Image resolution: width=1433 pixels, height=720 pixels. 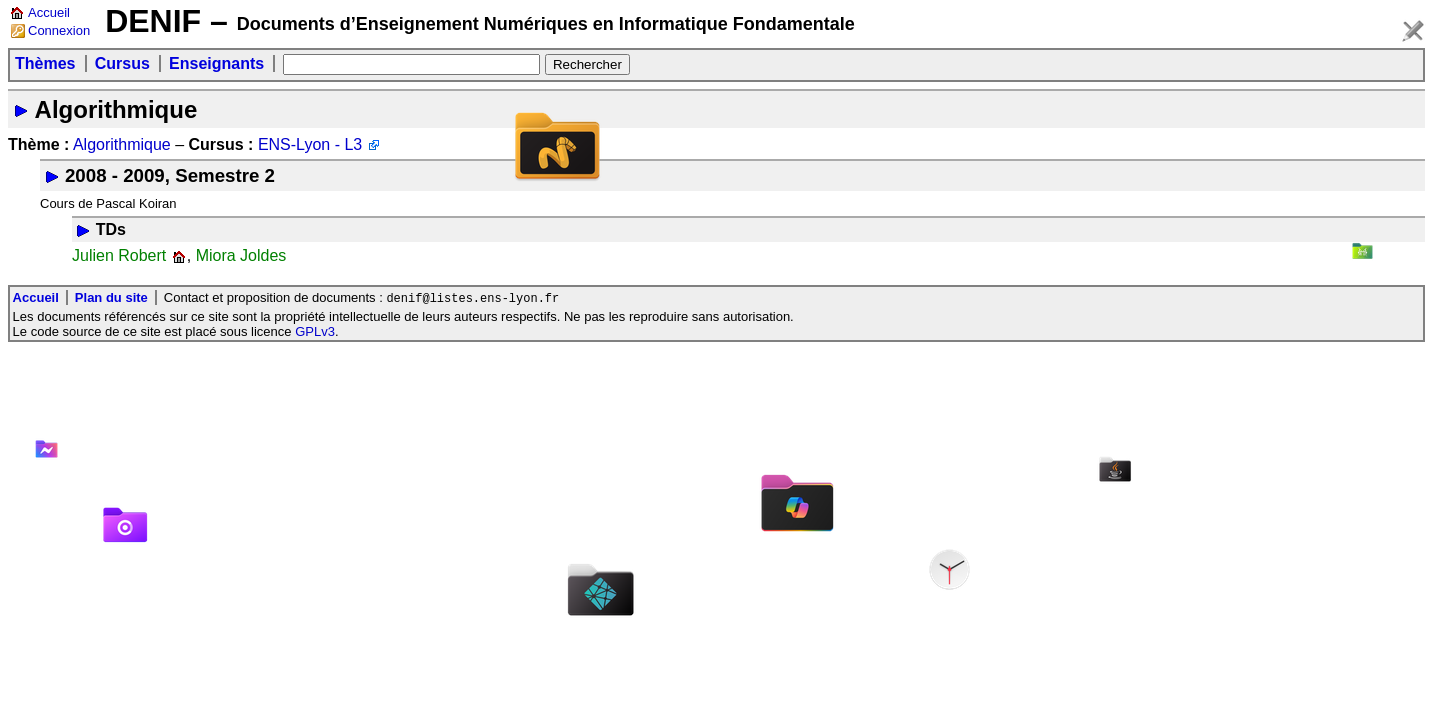 What do you see at coordinates (1413, 31) in the screenshot?
I see `indicates write access is disabled` at bounding box center [1413, 31].